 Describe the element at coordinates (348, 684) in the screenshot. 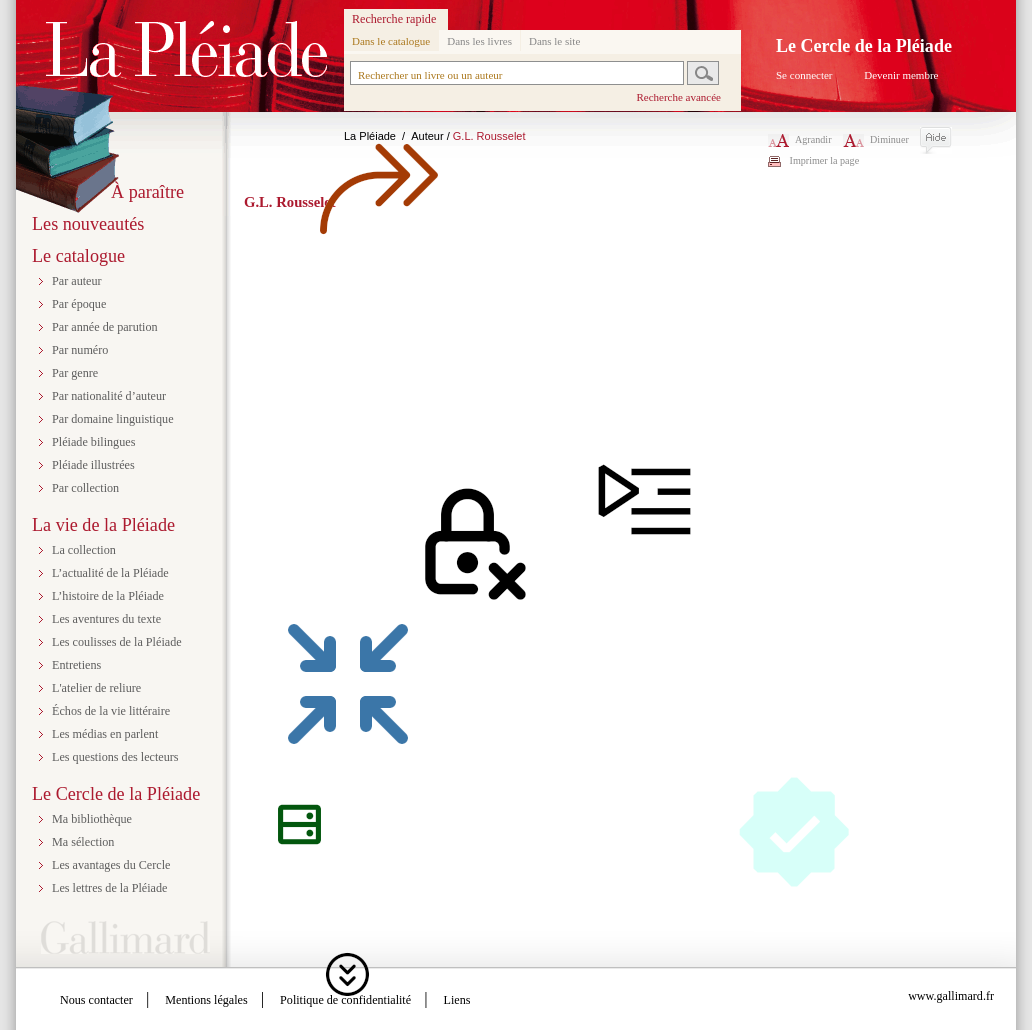

I see `minimize or collapse a window` at that location.